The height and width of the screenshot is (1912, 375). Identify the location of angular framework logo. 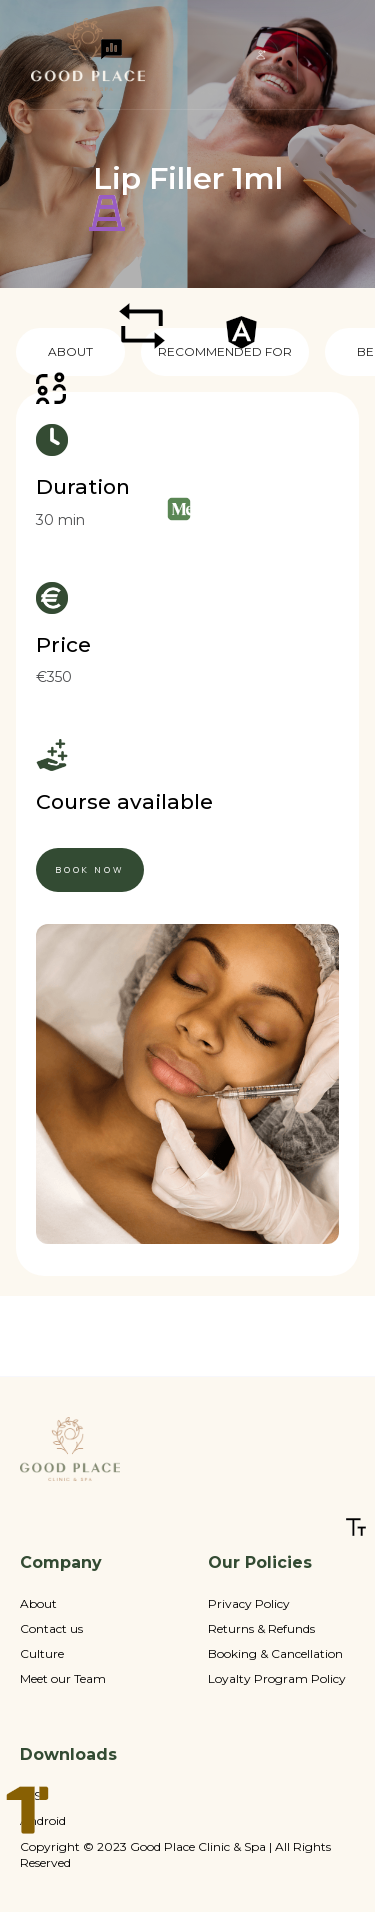
(241, 332).